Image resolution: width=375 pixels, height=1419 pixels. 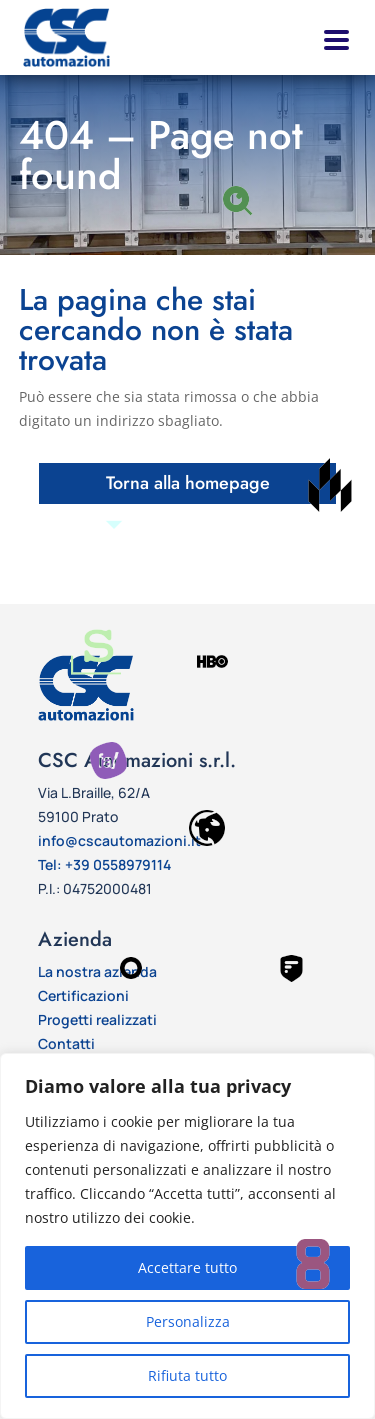 I want to click on expand a dropdown menu, so click(x=114, y=525).